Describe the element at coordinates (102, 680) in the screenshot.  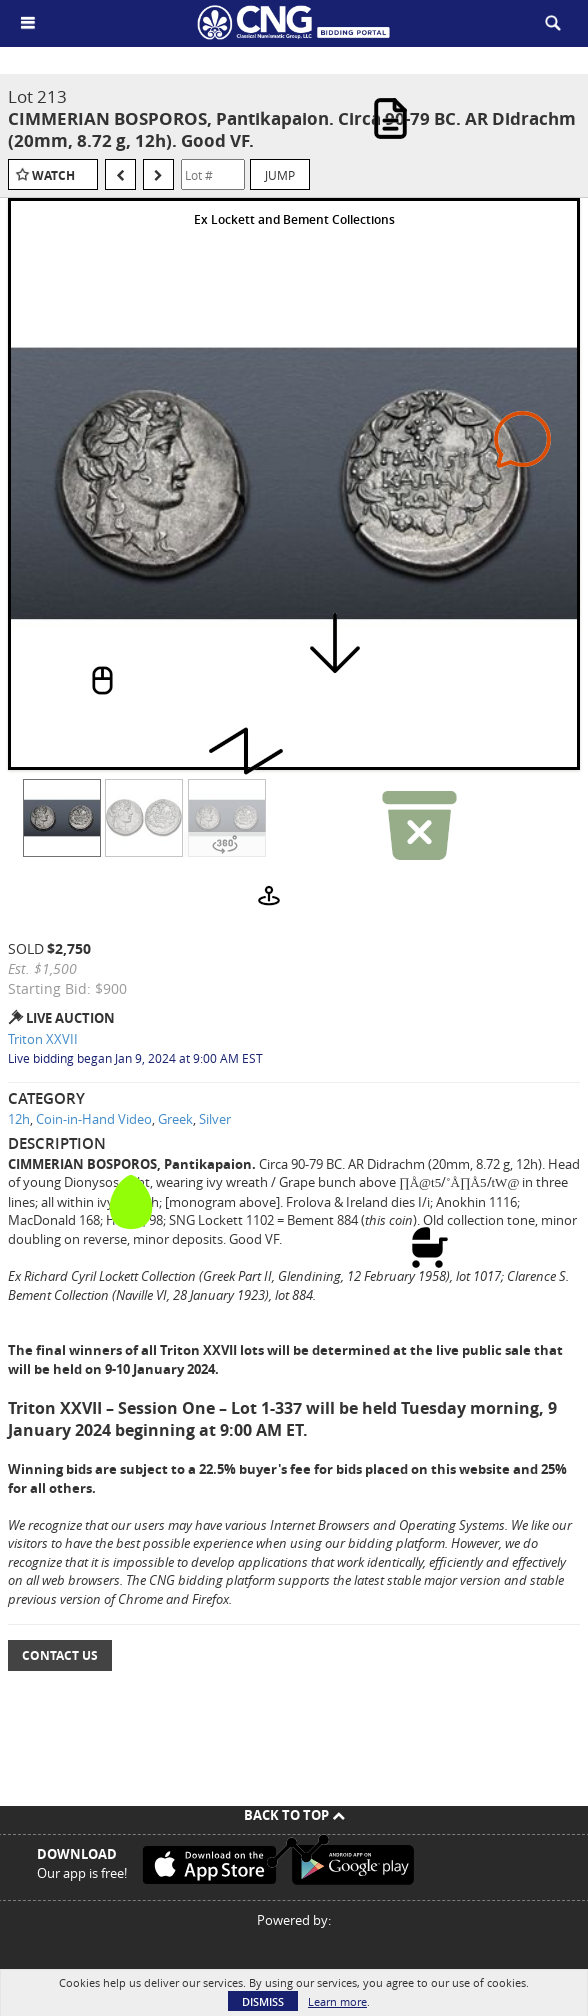
I see `indicates mouse input device connected` at that location.